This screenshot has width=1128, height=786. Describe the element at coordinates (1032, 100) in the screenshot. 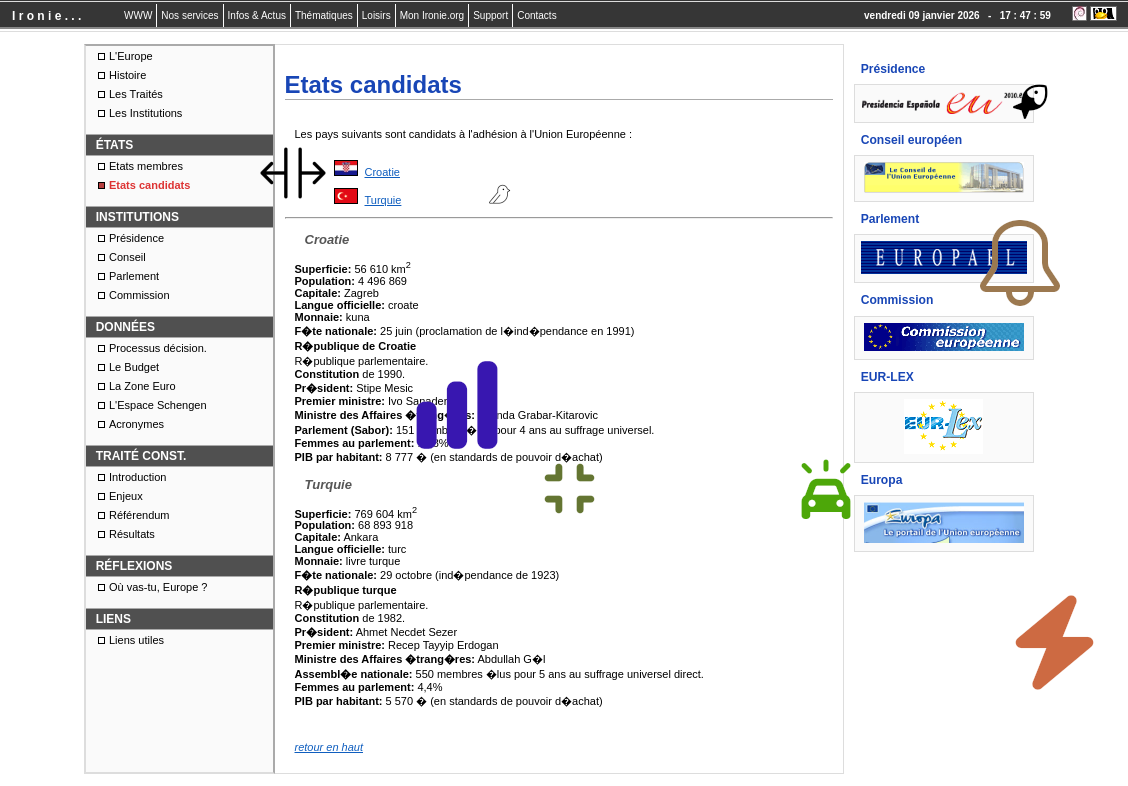

I see `access fishing or marine-related features` at that location.